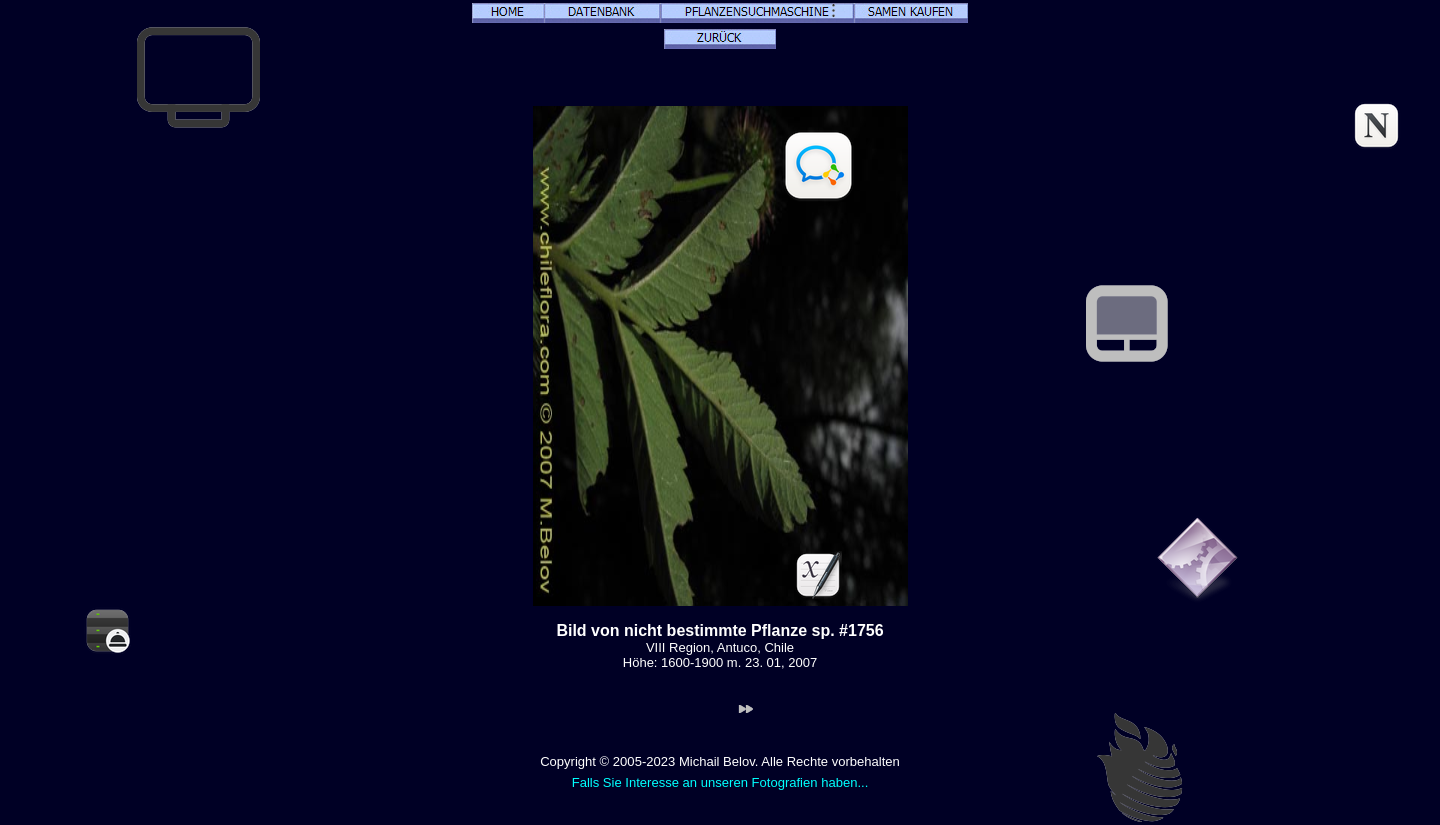  What do you see at coordinates (746, 709) in the screenshot?
I see `skip forward in media playback` at bounding box center [746, 709].